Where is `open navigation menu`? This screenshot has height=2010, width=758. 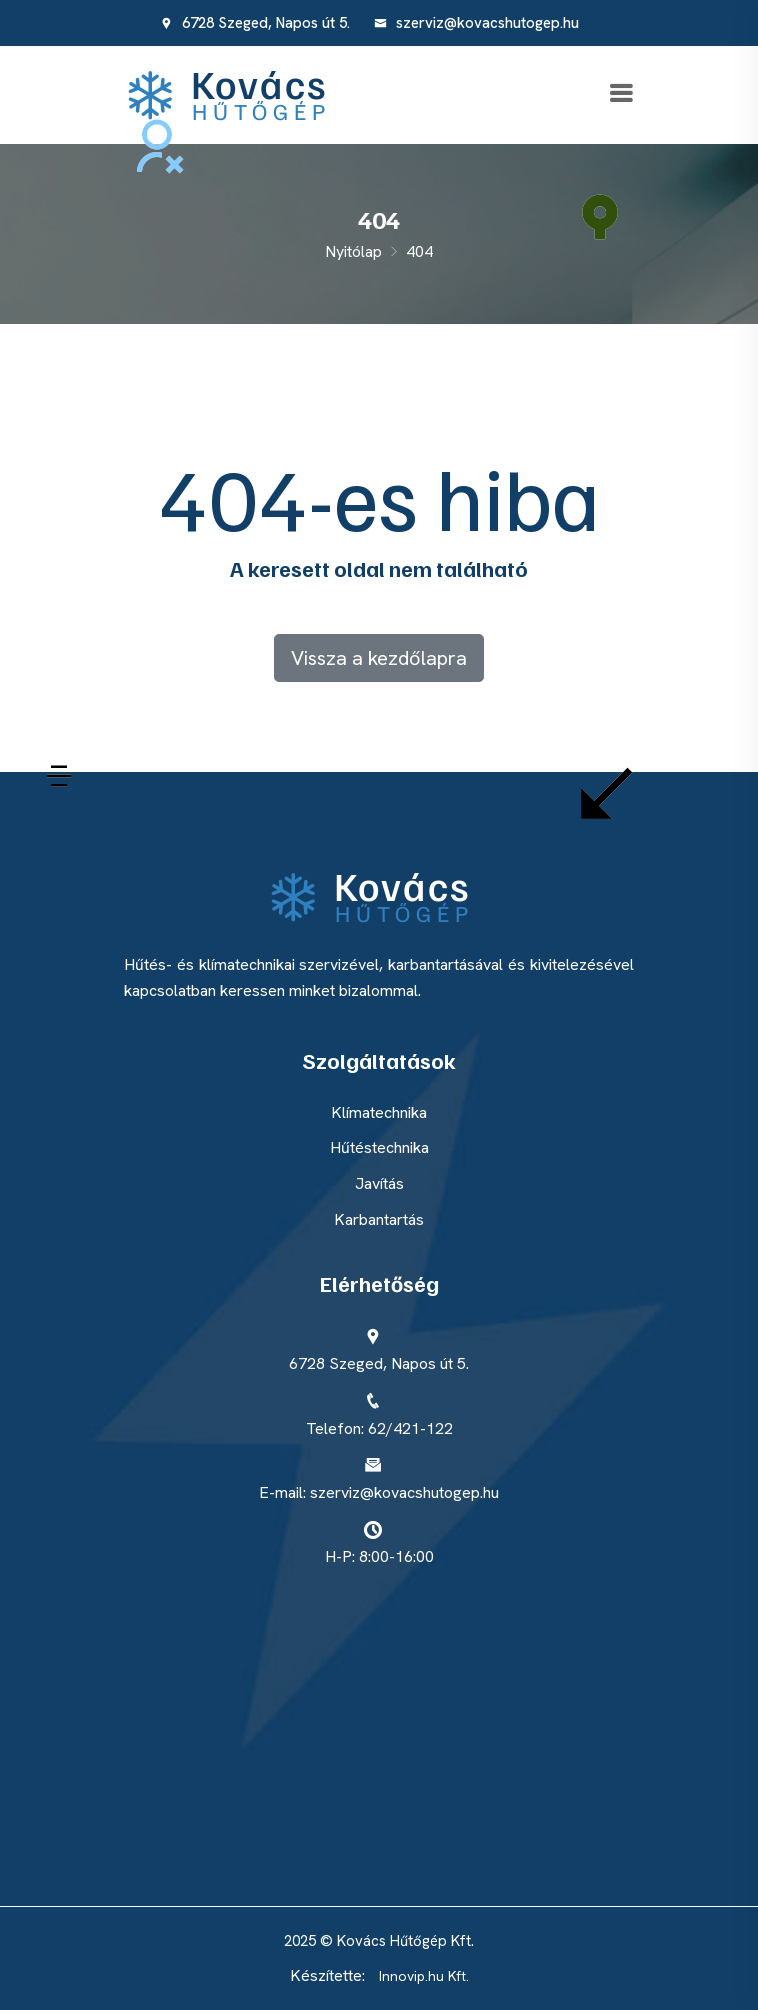 open navigation menu is located at coordinates (59, 776).